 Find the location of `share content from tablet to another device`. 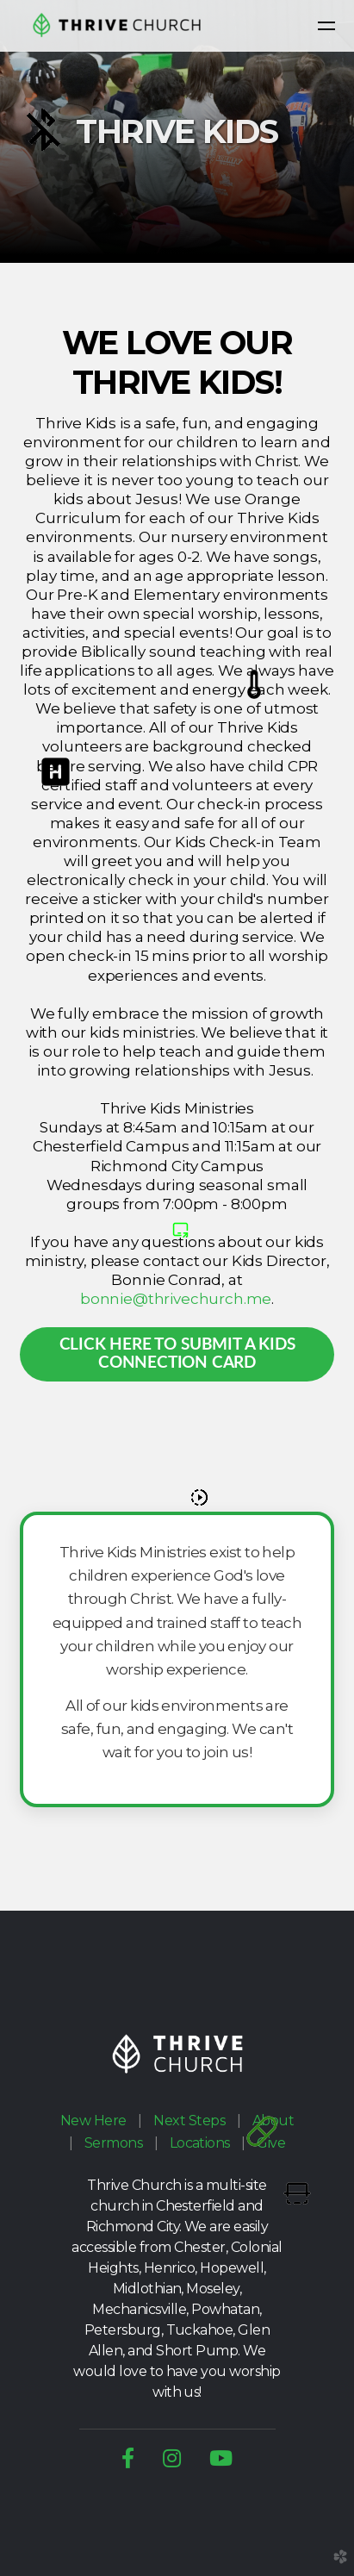

share content from tablet to another device is located at coordinates (180, 1229).